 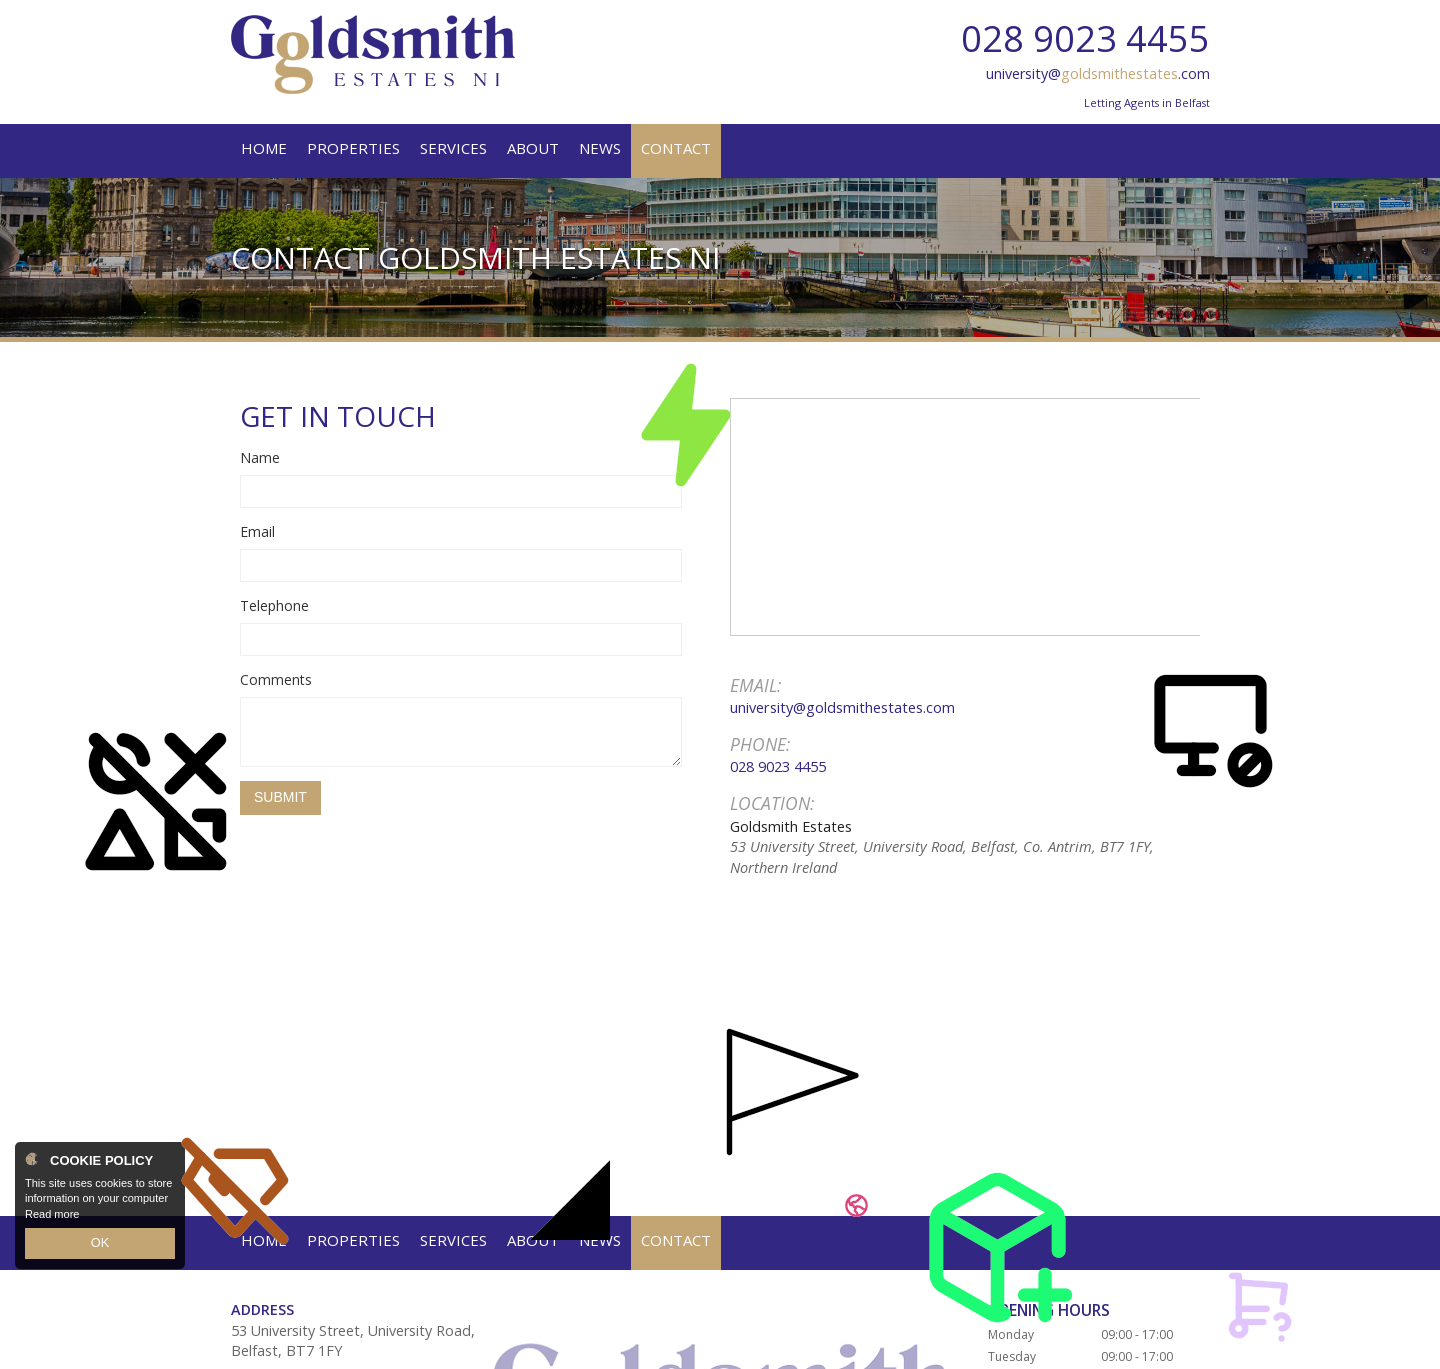 What do you see at coordinates (1210, 725) in the screenshot?
I see `cancel or disconnect desktop device` at bounding box center [1210, 725].